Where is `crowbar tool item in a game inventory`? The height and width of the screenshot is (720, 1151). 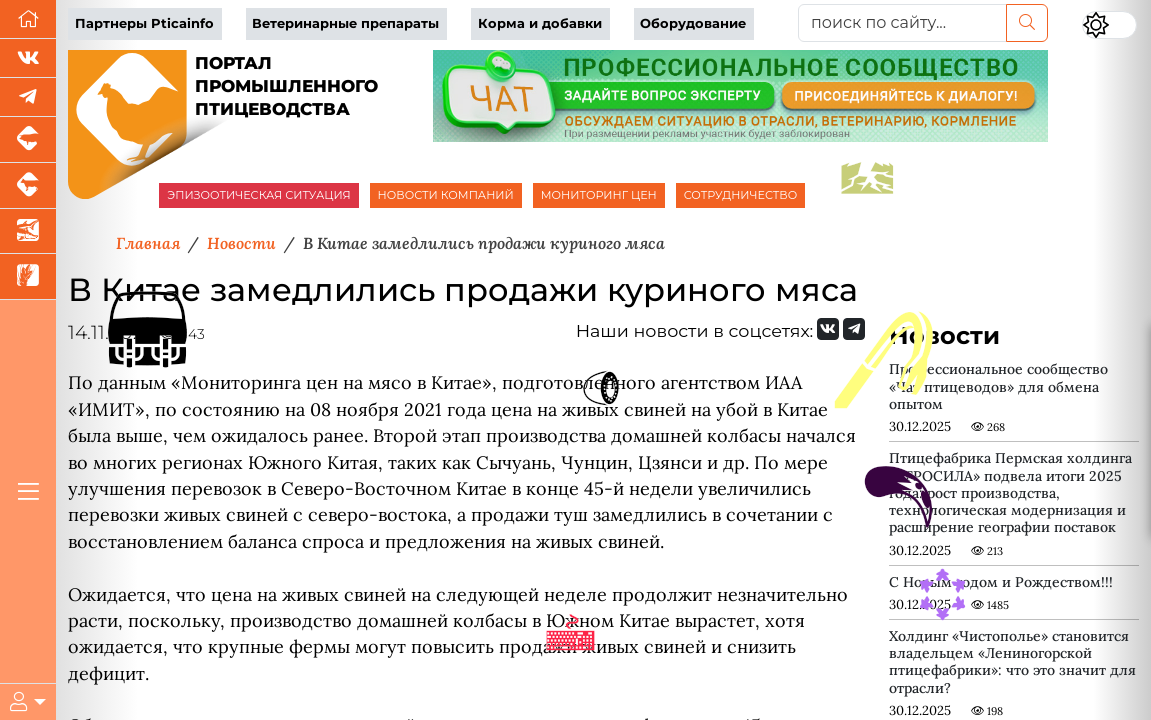 crowbar tool item in a game inventory is located at coordinates (884, 358).